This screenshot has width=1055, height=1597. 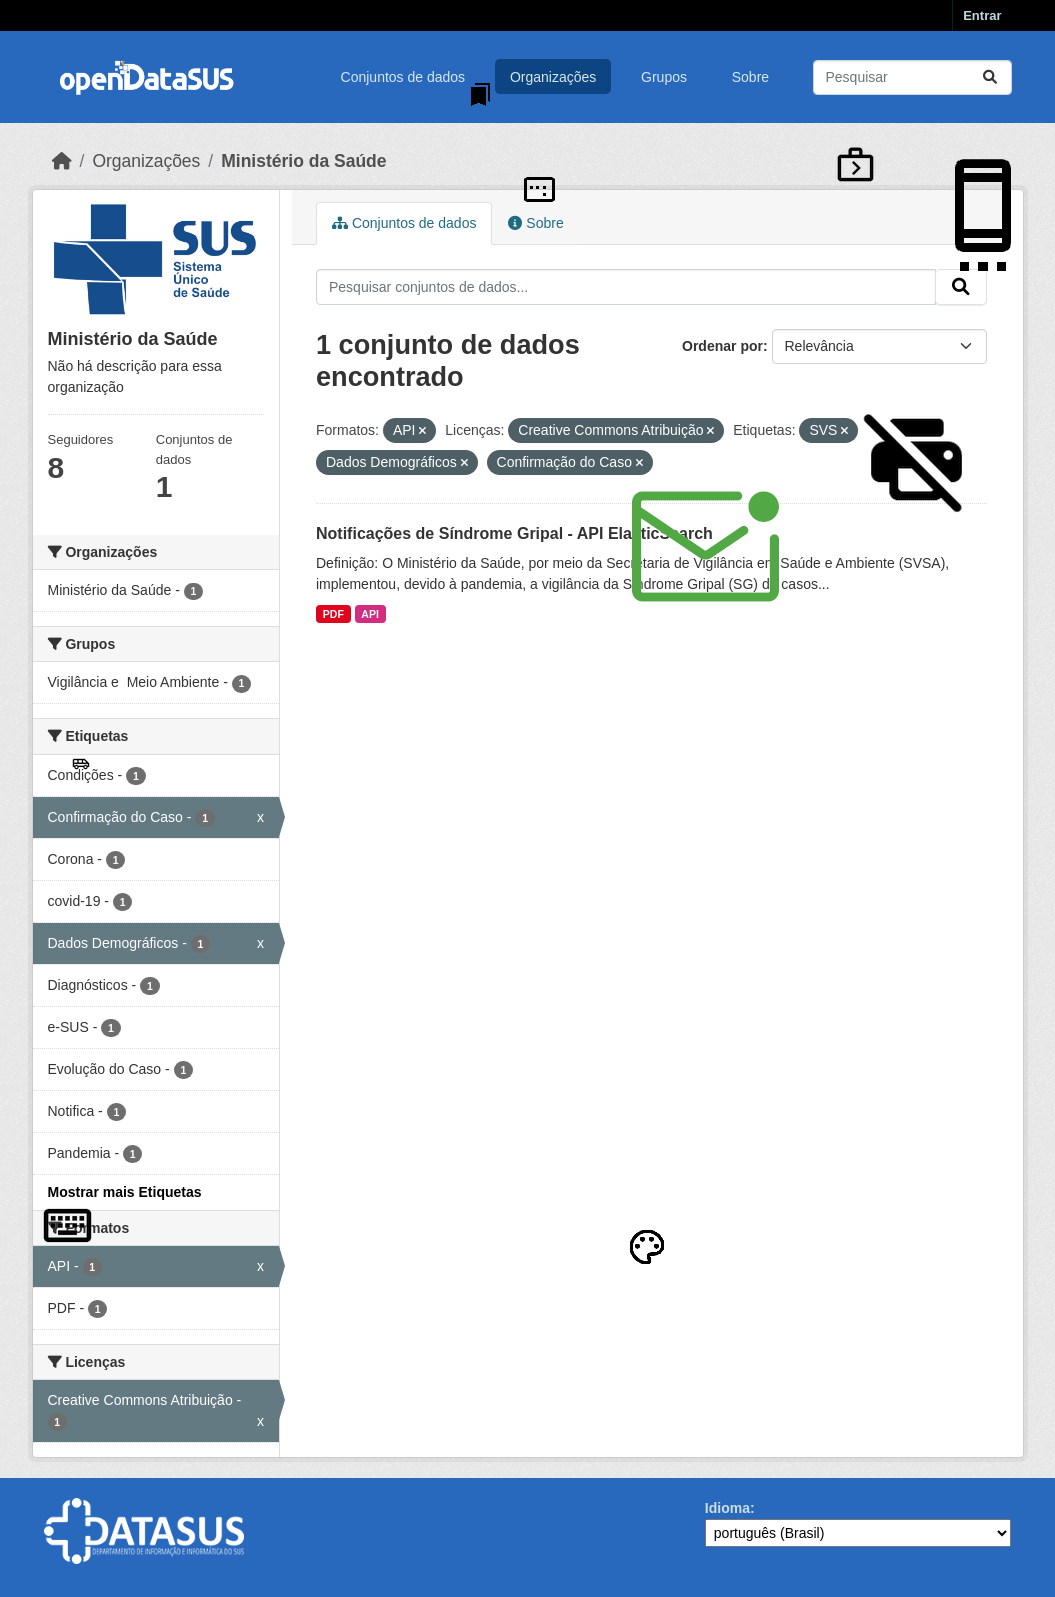 What do you see at coordinates (705, 546) in the screenshot?
I see `indicates unread messages or notifications` at bounding box center [705, 546].